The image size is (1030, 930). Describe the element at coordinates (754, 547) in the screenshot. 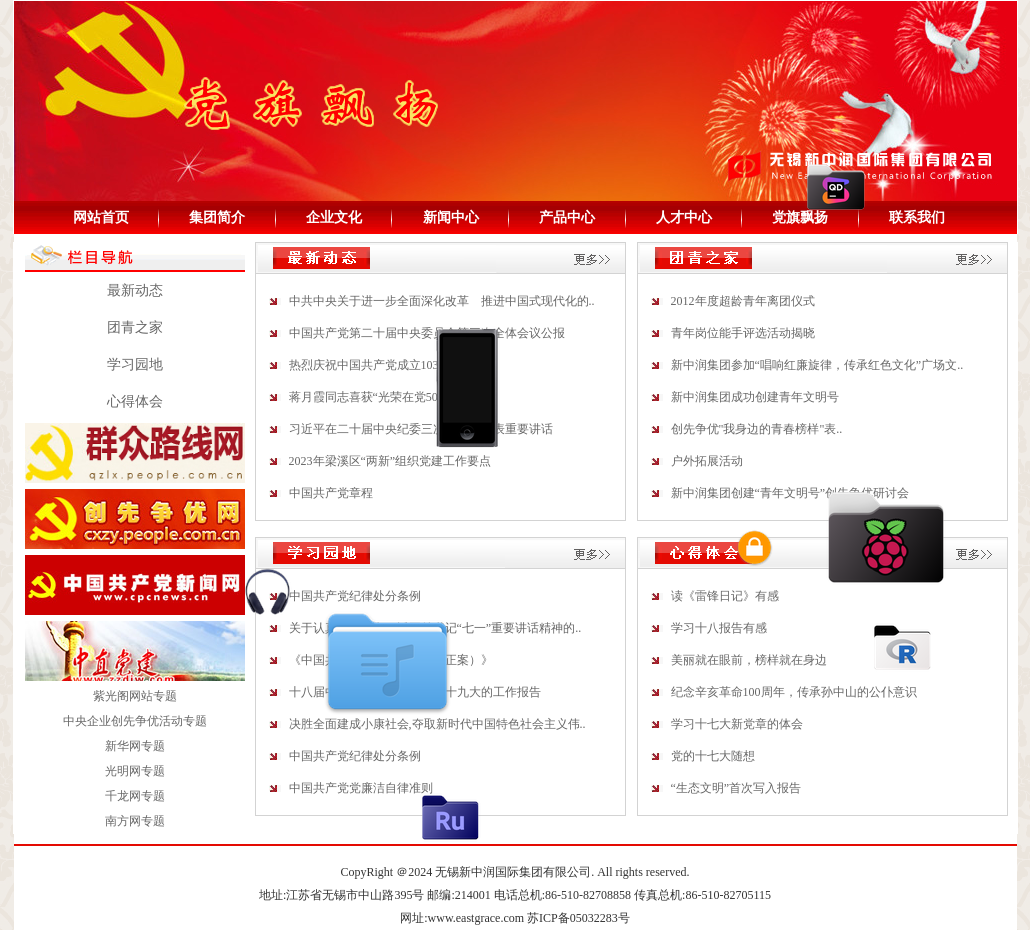

I see `indicates a file or folder is read-only` at that location.